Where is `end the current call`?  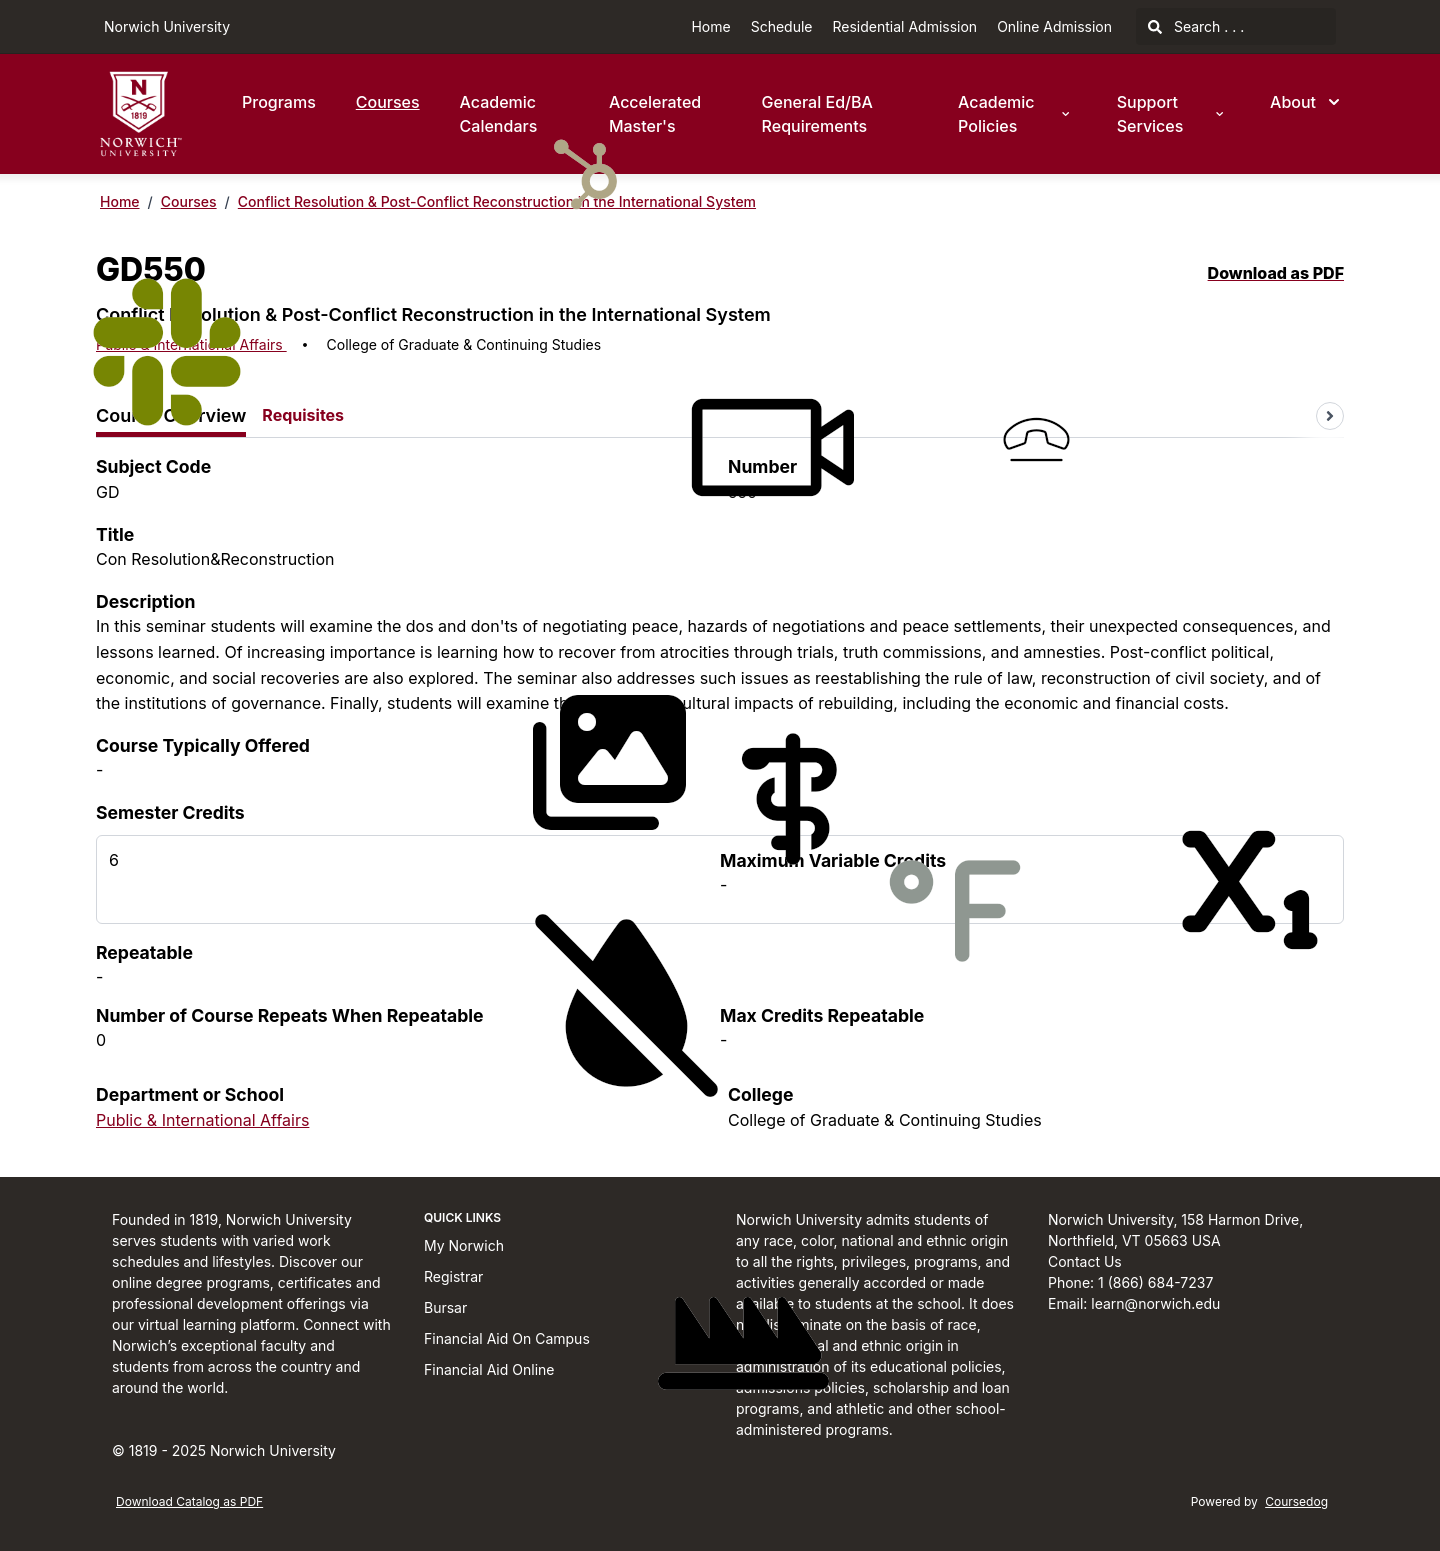 end the current call is located at coordinates (1036, 439).